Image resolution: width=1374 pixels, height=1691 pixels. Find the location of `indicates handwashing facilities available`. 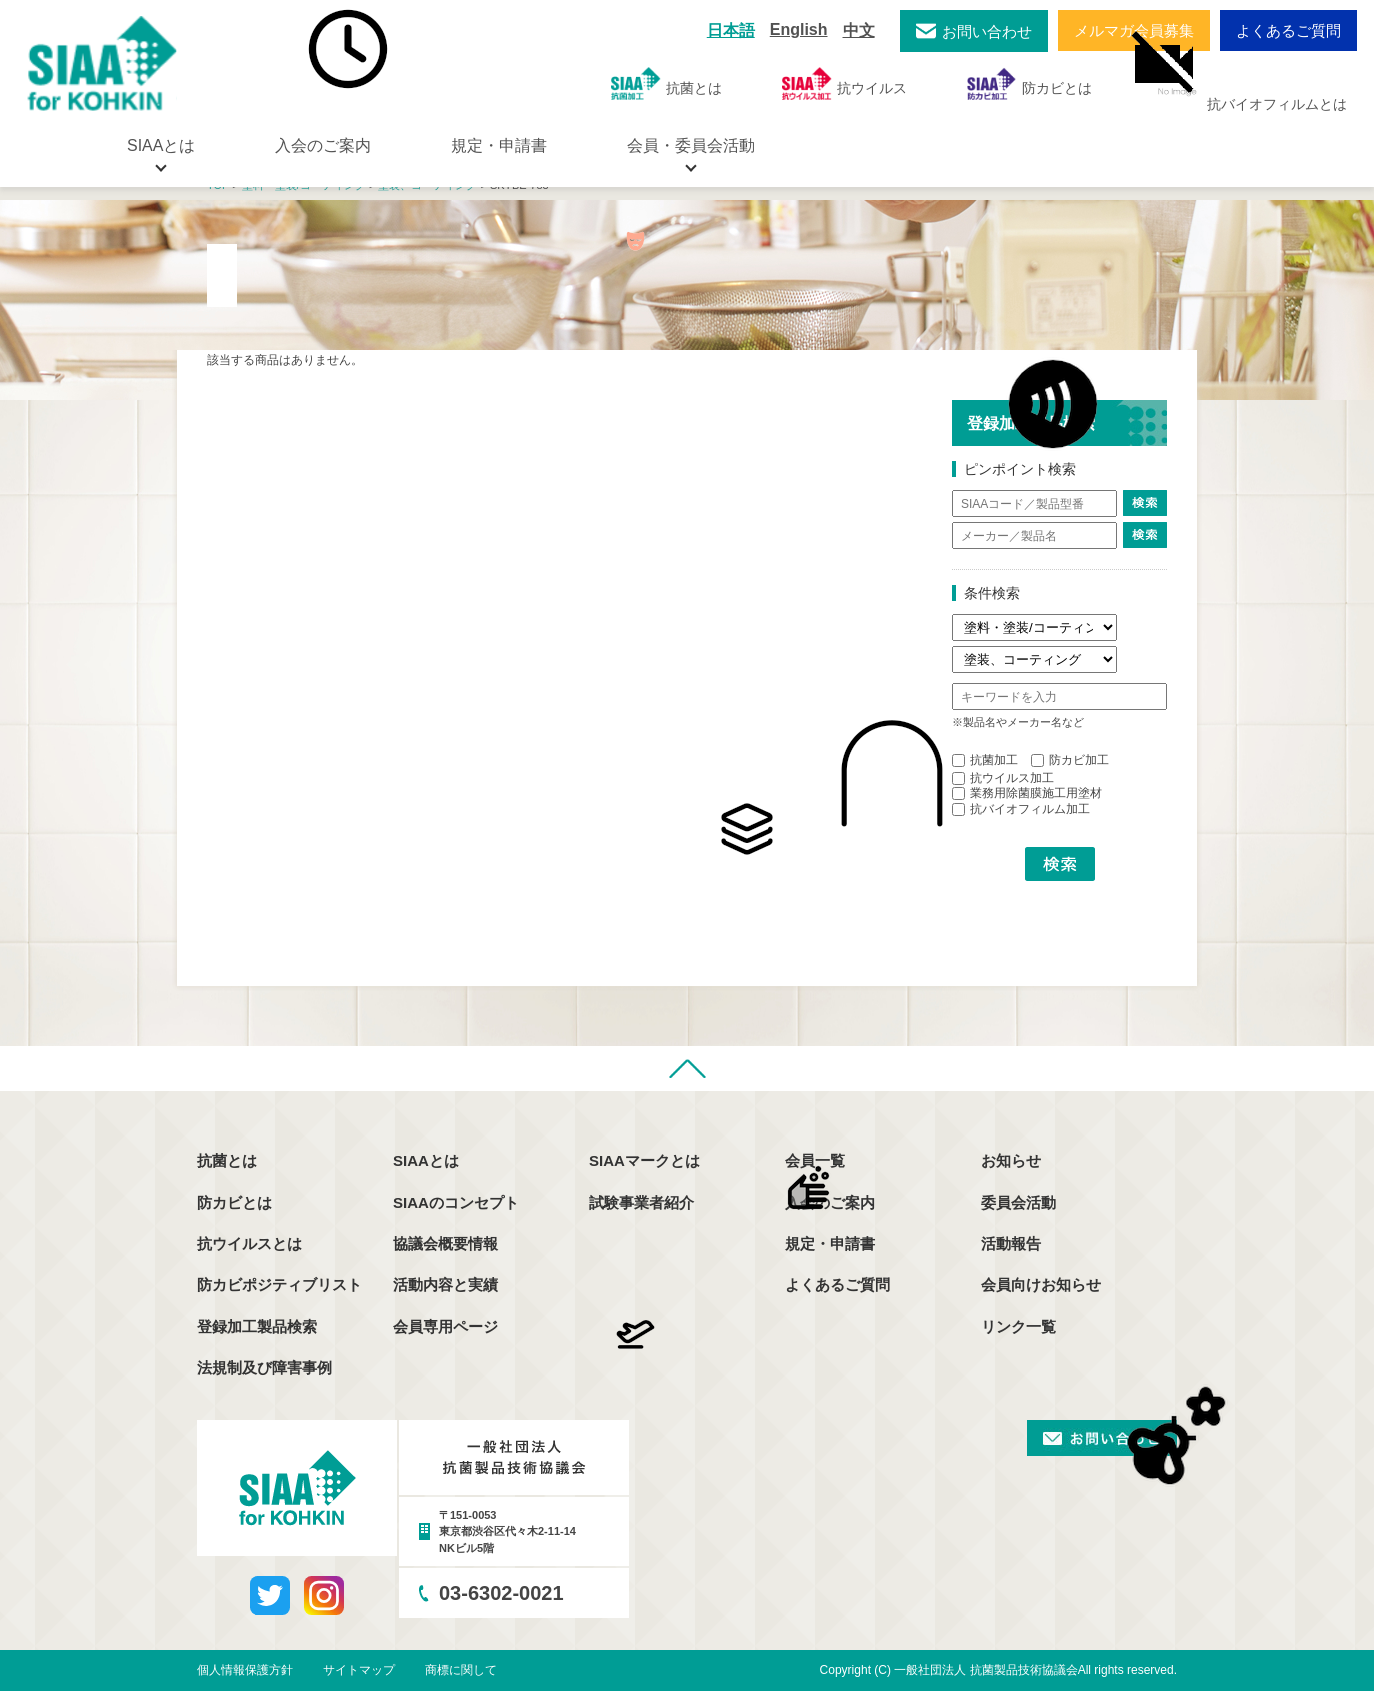

indicates handwashing facilities available is located at coordinates (809, 1187).